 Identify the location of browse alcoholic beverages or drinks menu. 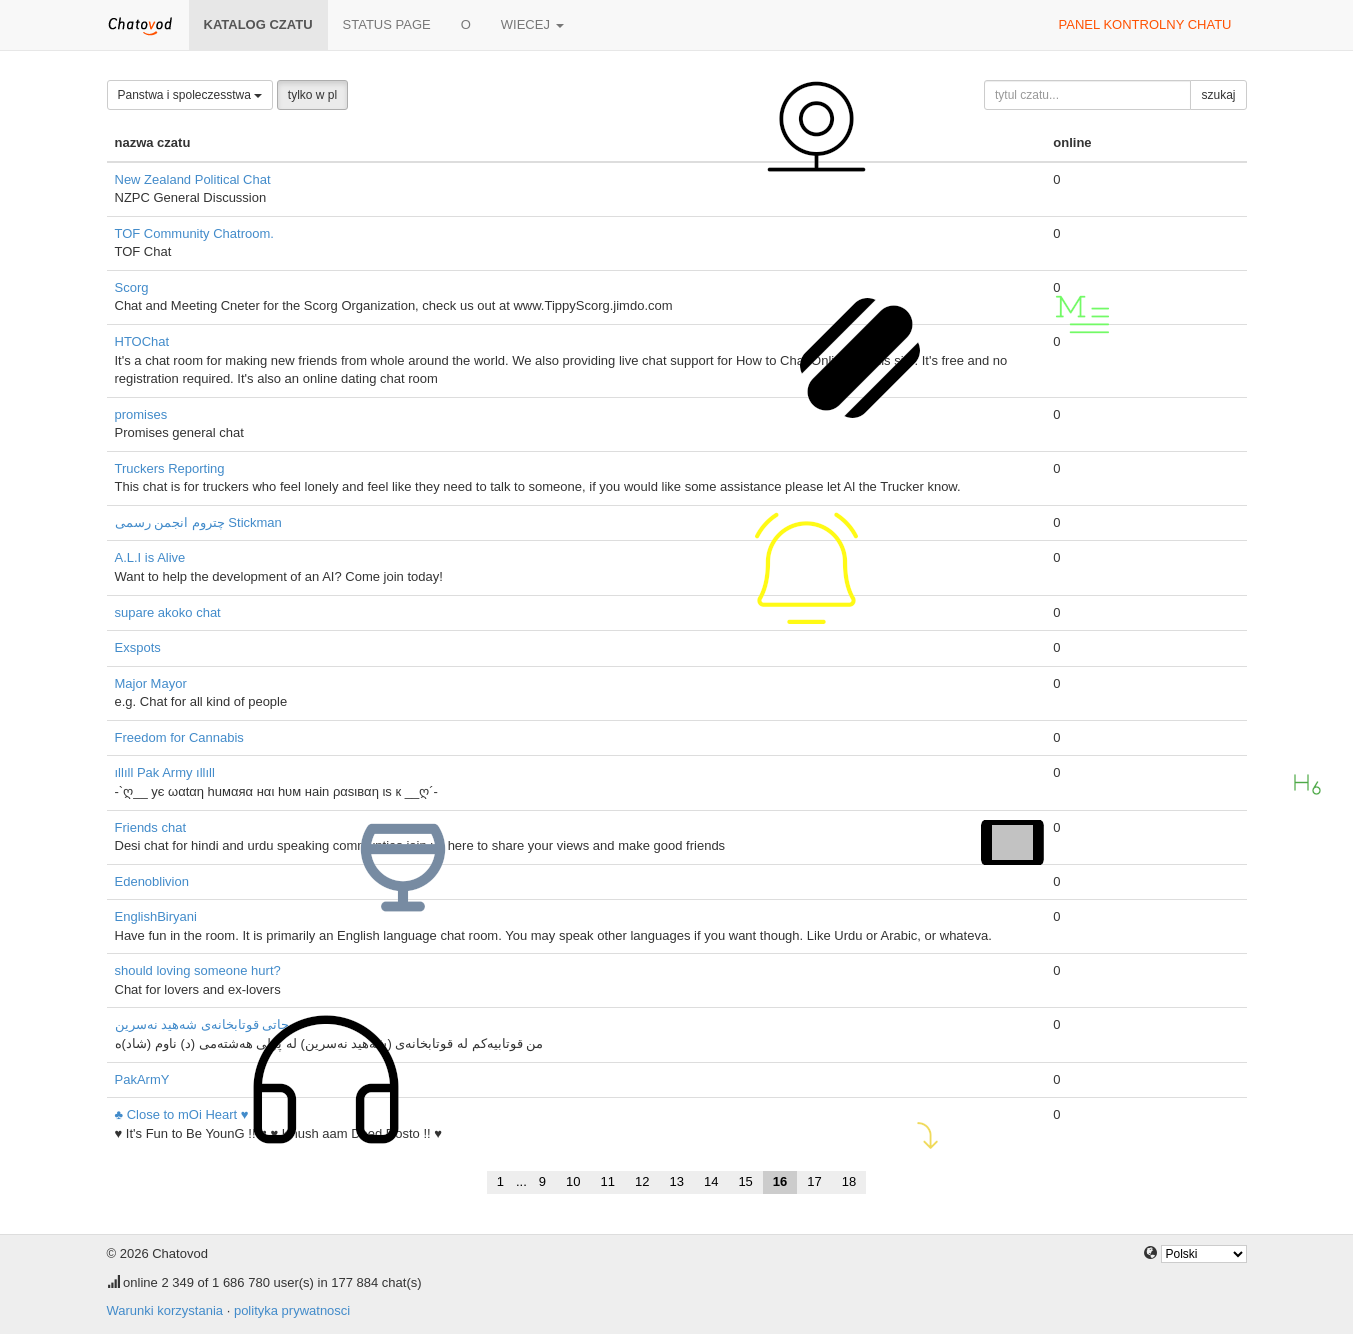
(403, 866).